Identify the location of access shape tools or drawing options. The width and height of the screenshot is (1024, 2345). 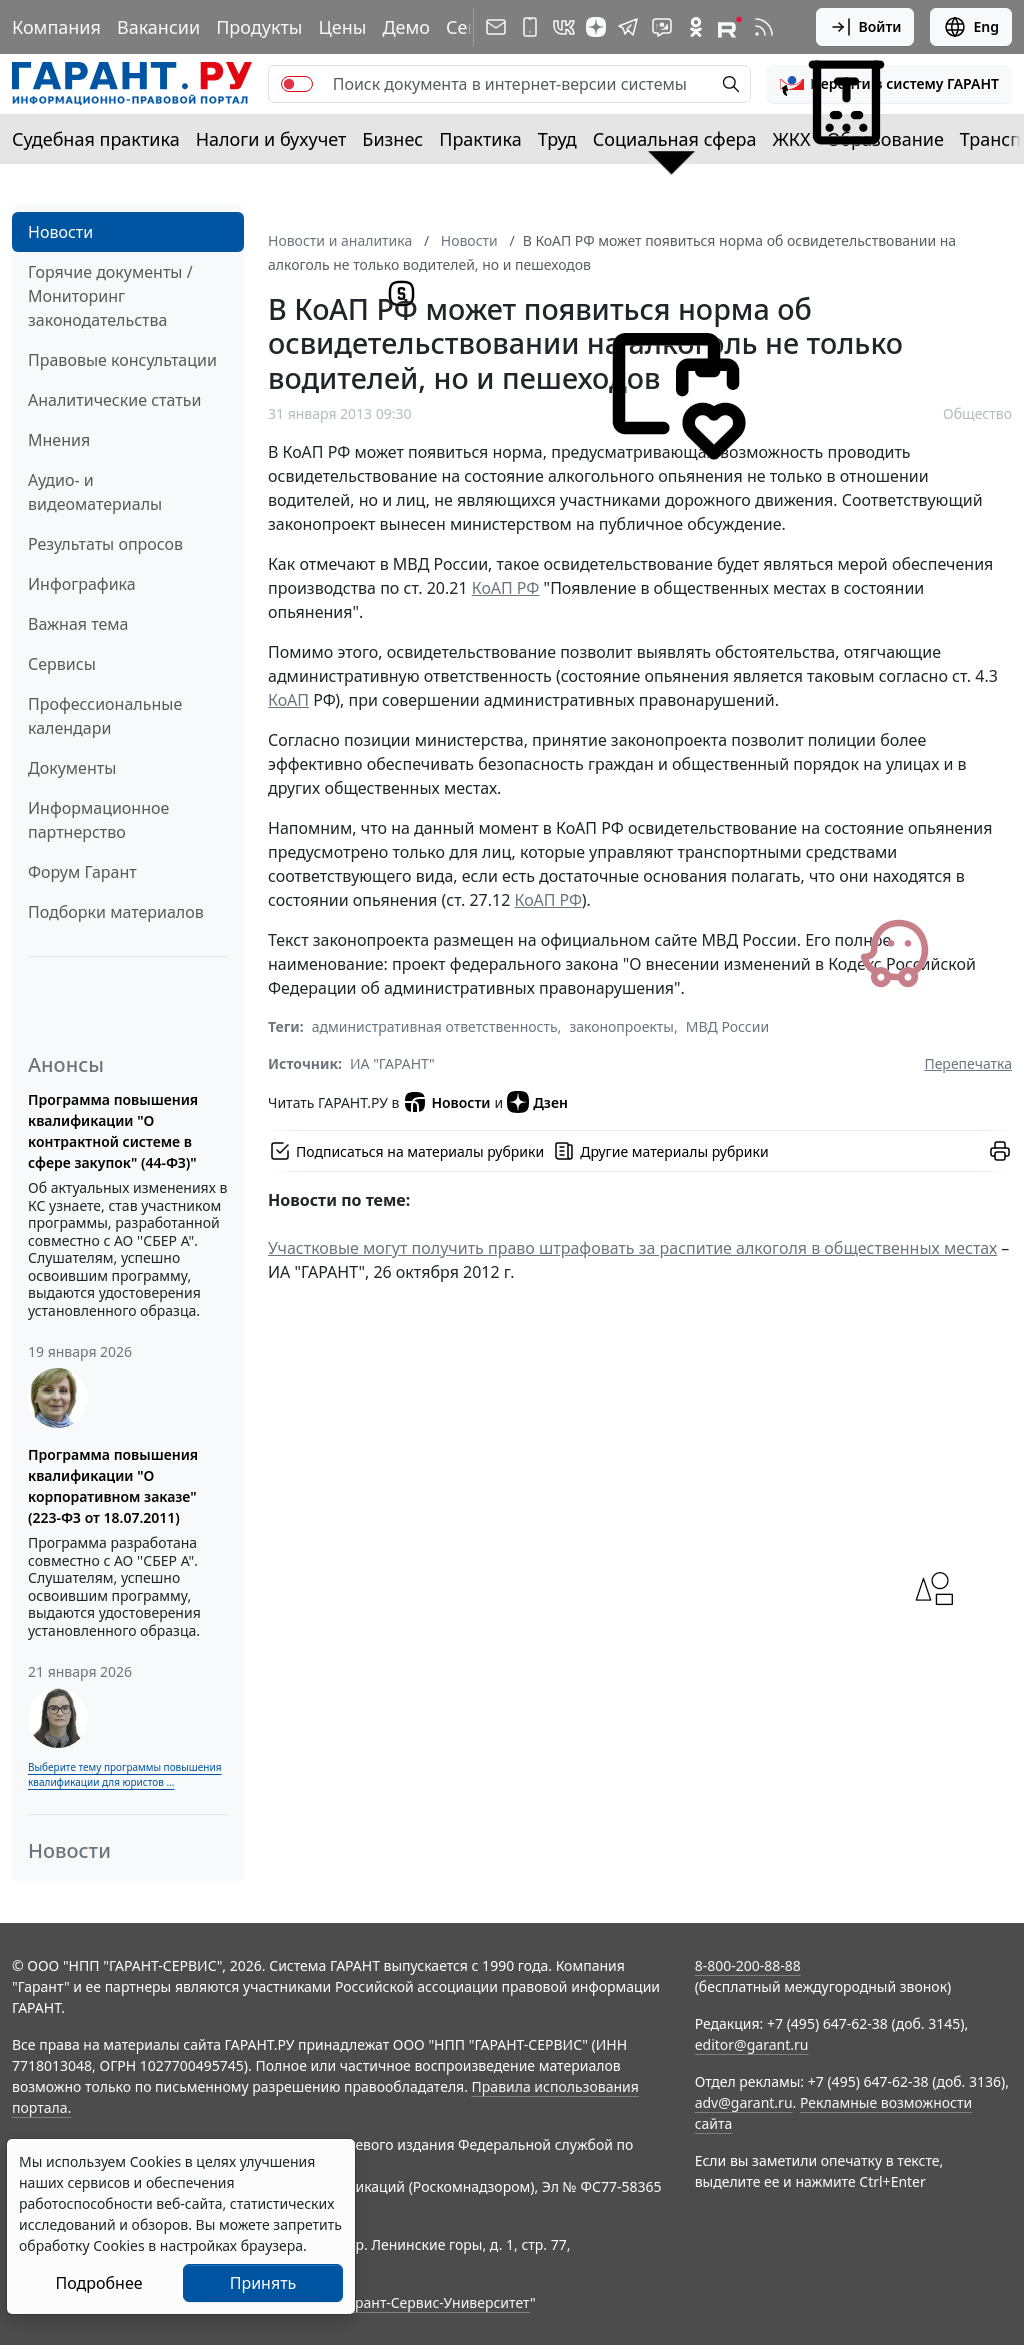
(935, 1590).